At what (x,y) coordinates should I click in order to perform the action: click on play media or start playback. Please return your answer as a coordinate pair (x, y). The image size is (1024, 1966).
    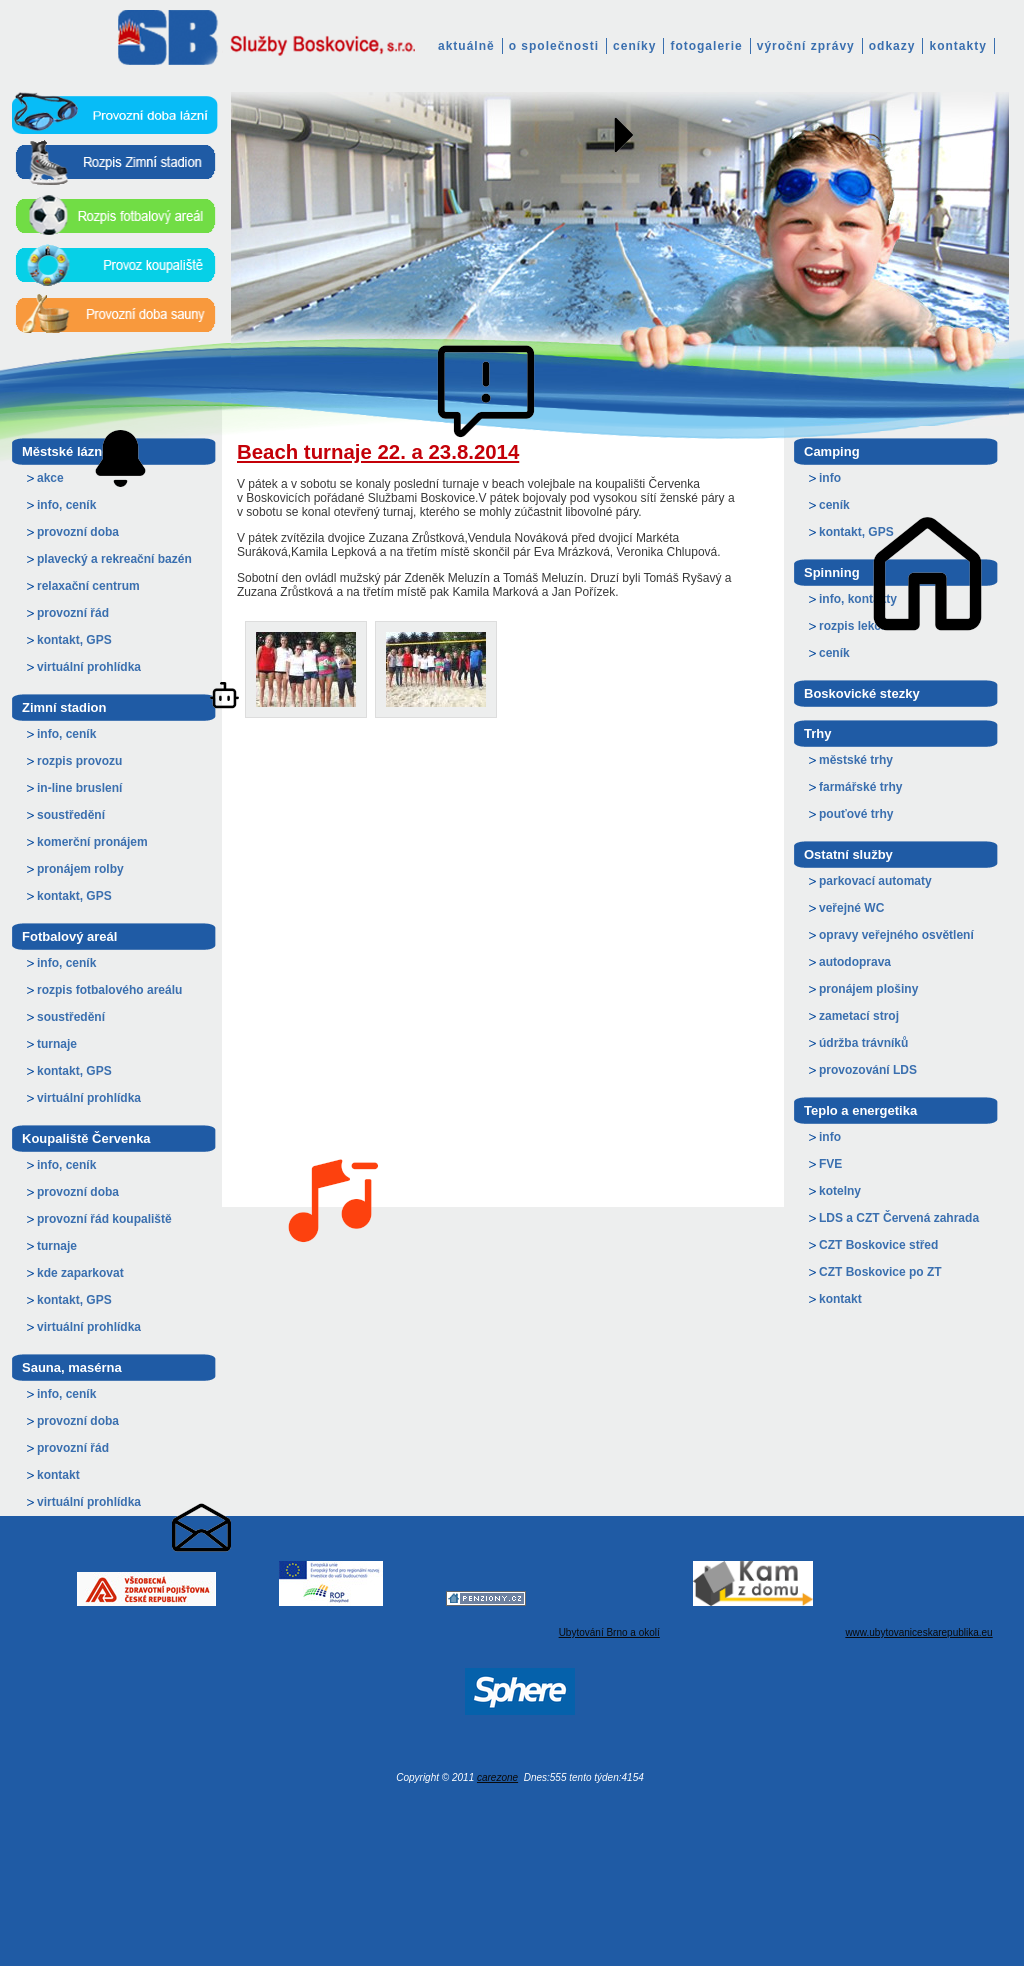
    Looking at the image, I should click on (624, 135).